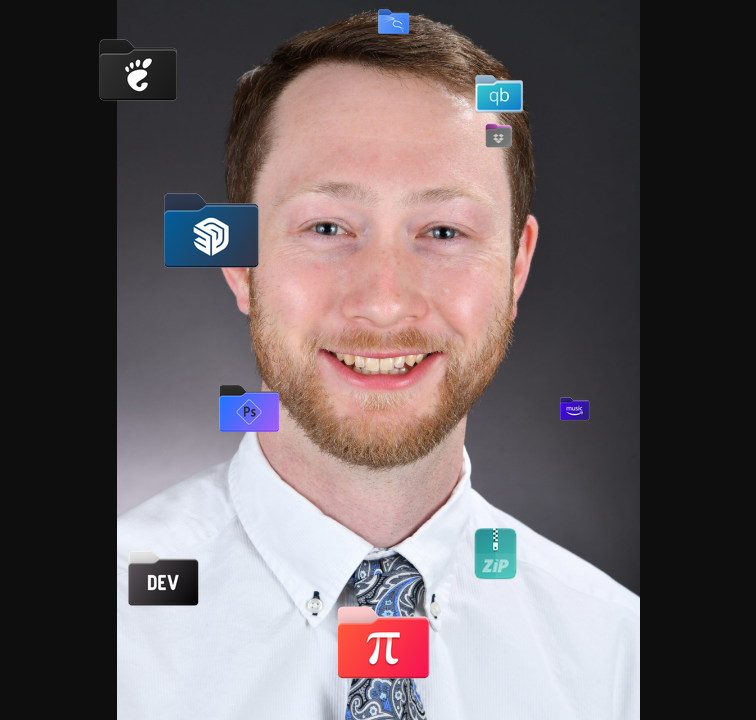 The height and width of the screenshot is (720, 756). Describe the element at coordinates (163, 580) in the screenshot. I see `folder containing dev.to related projects or resources` at that location.